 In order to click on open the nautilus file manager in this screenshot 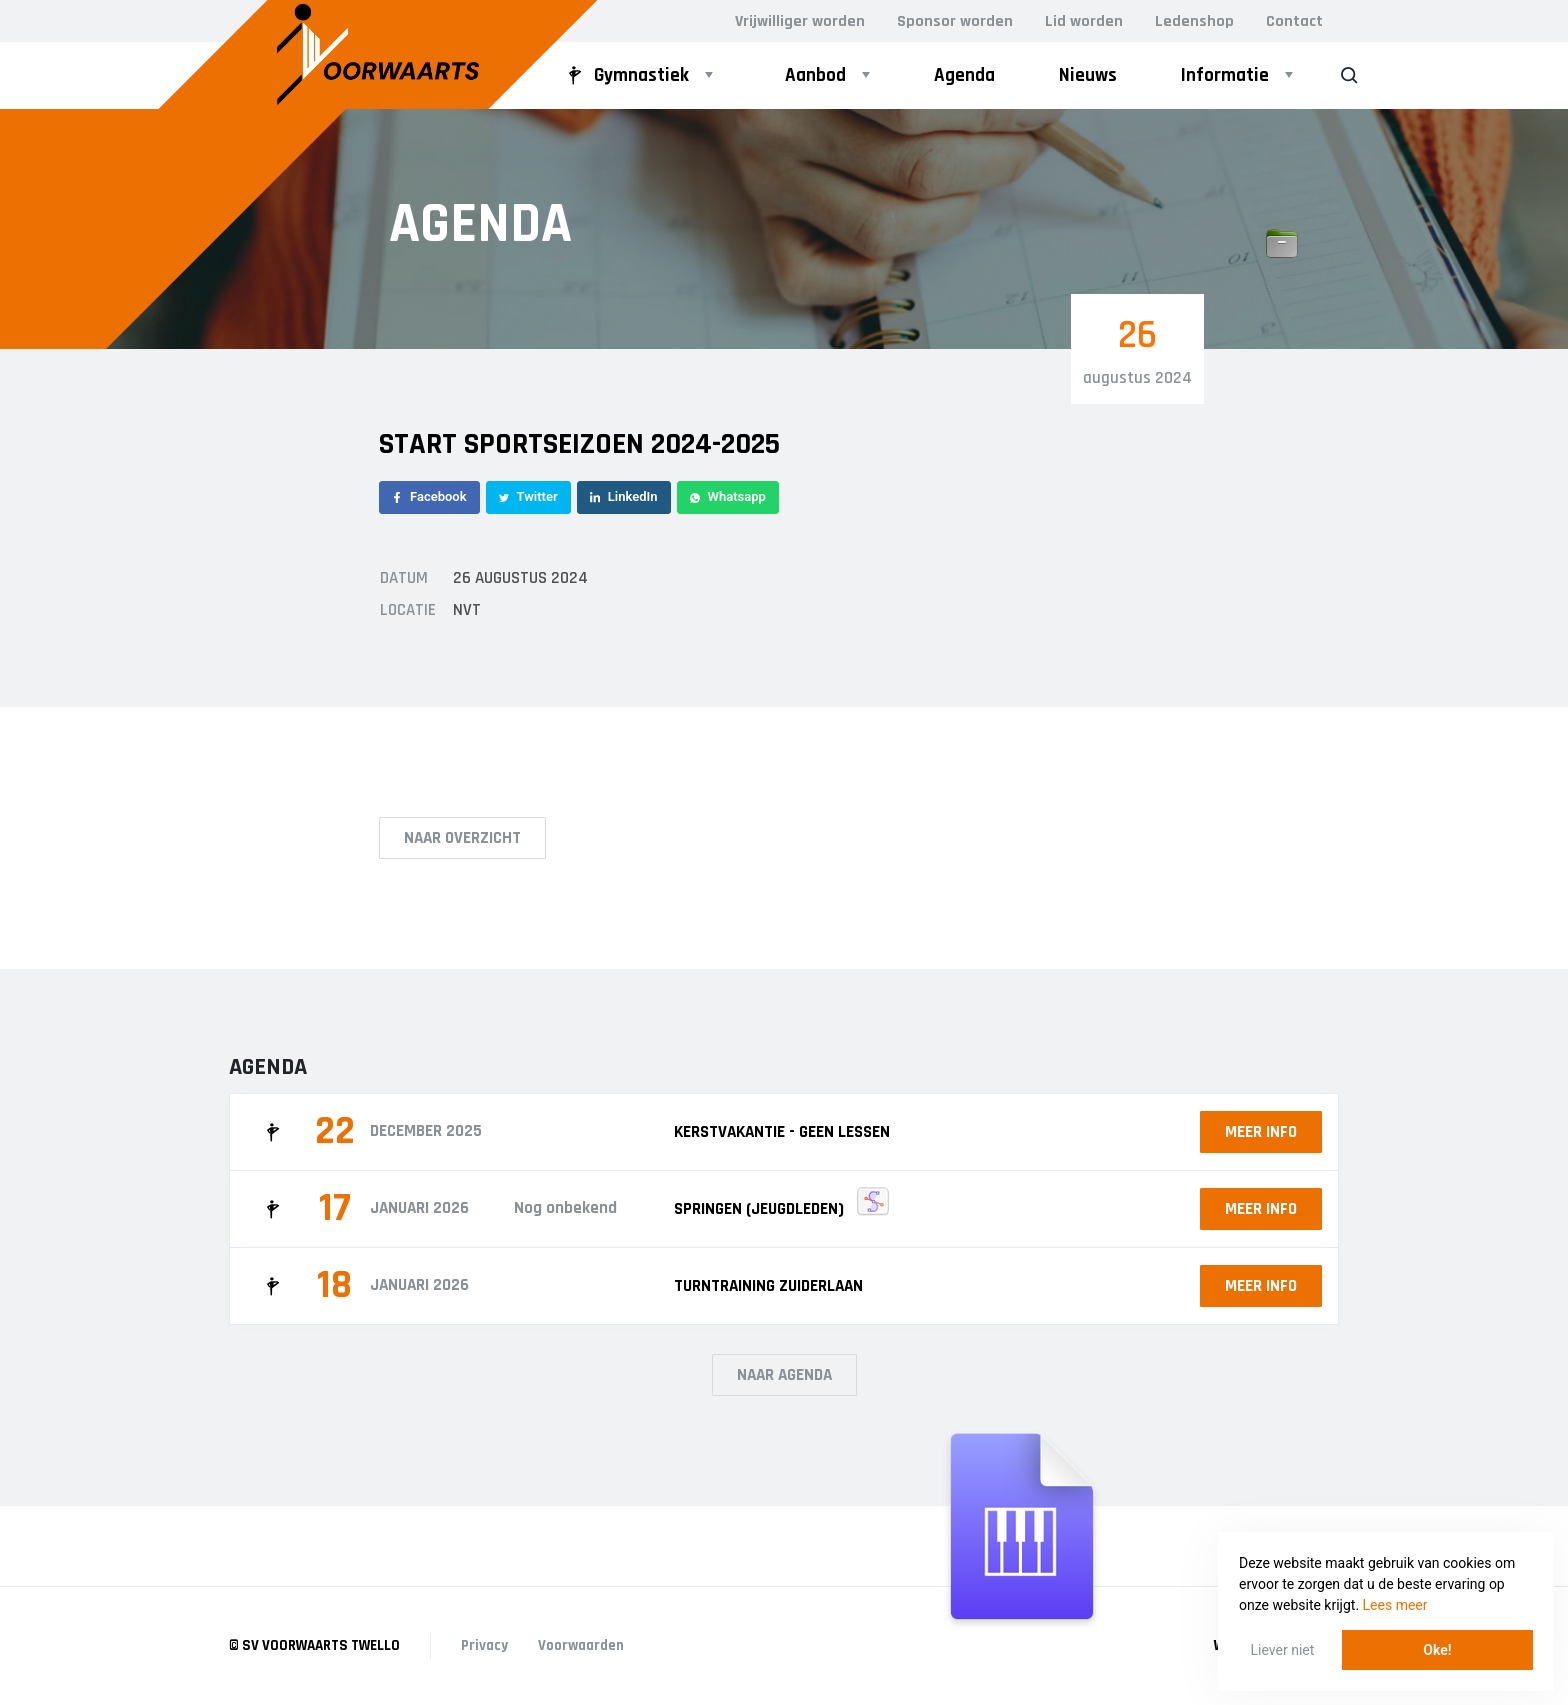, I will do `click(1282, 243)`.